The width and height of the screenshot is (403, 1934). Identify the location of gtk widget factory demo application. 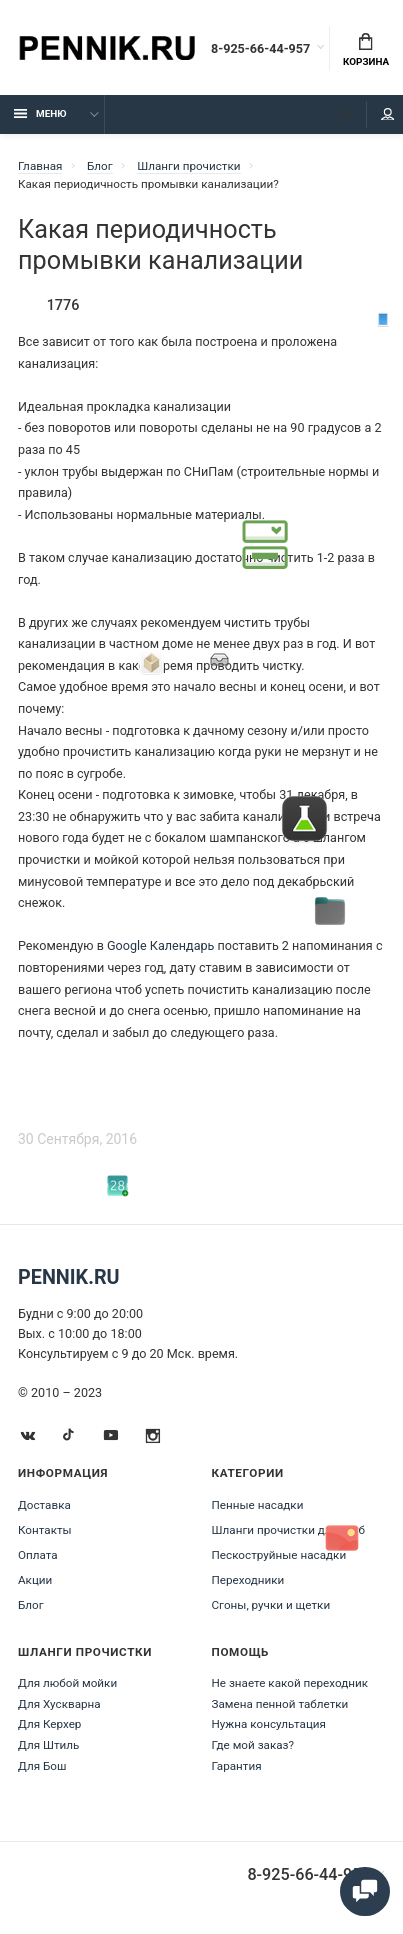
(265, 543).